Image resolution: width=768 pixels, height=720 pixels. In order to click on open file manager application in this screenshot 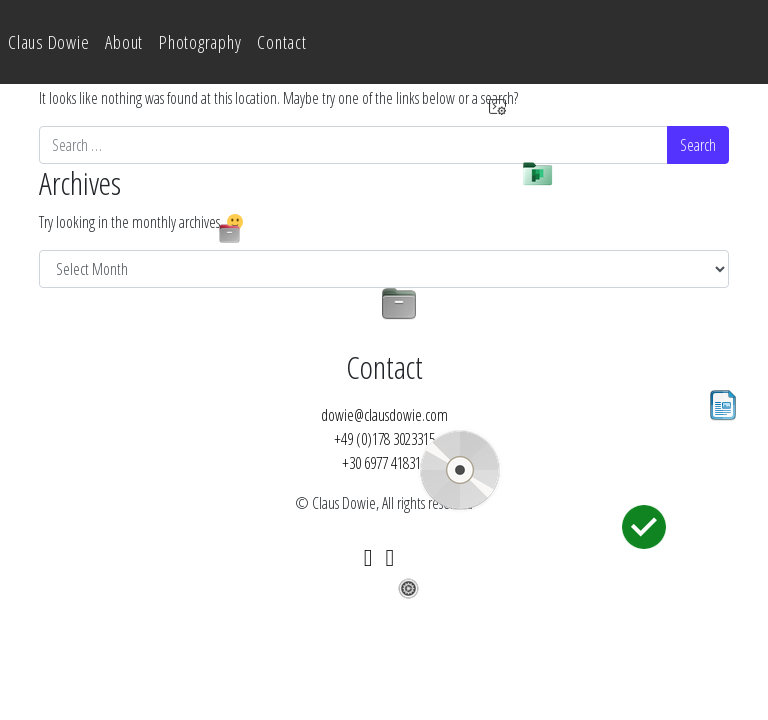, I will do `click(229, 233)`.